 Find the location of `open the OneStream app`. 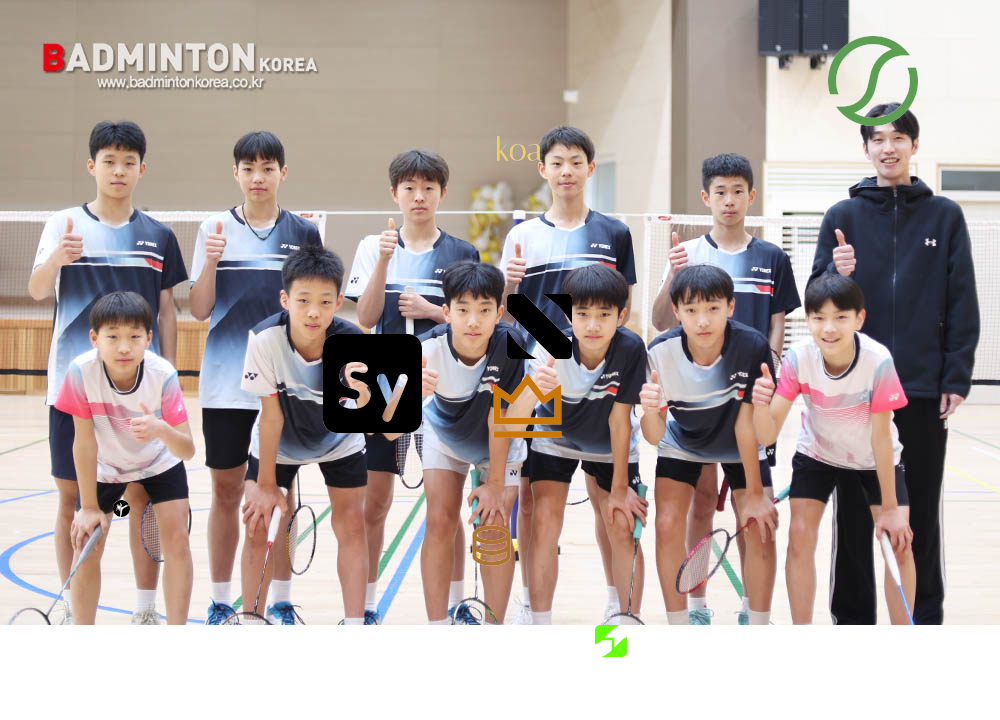

open the OneStream app is located at coordinates (873, 81).